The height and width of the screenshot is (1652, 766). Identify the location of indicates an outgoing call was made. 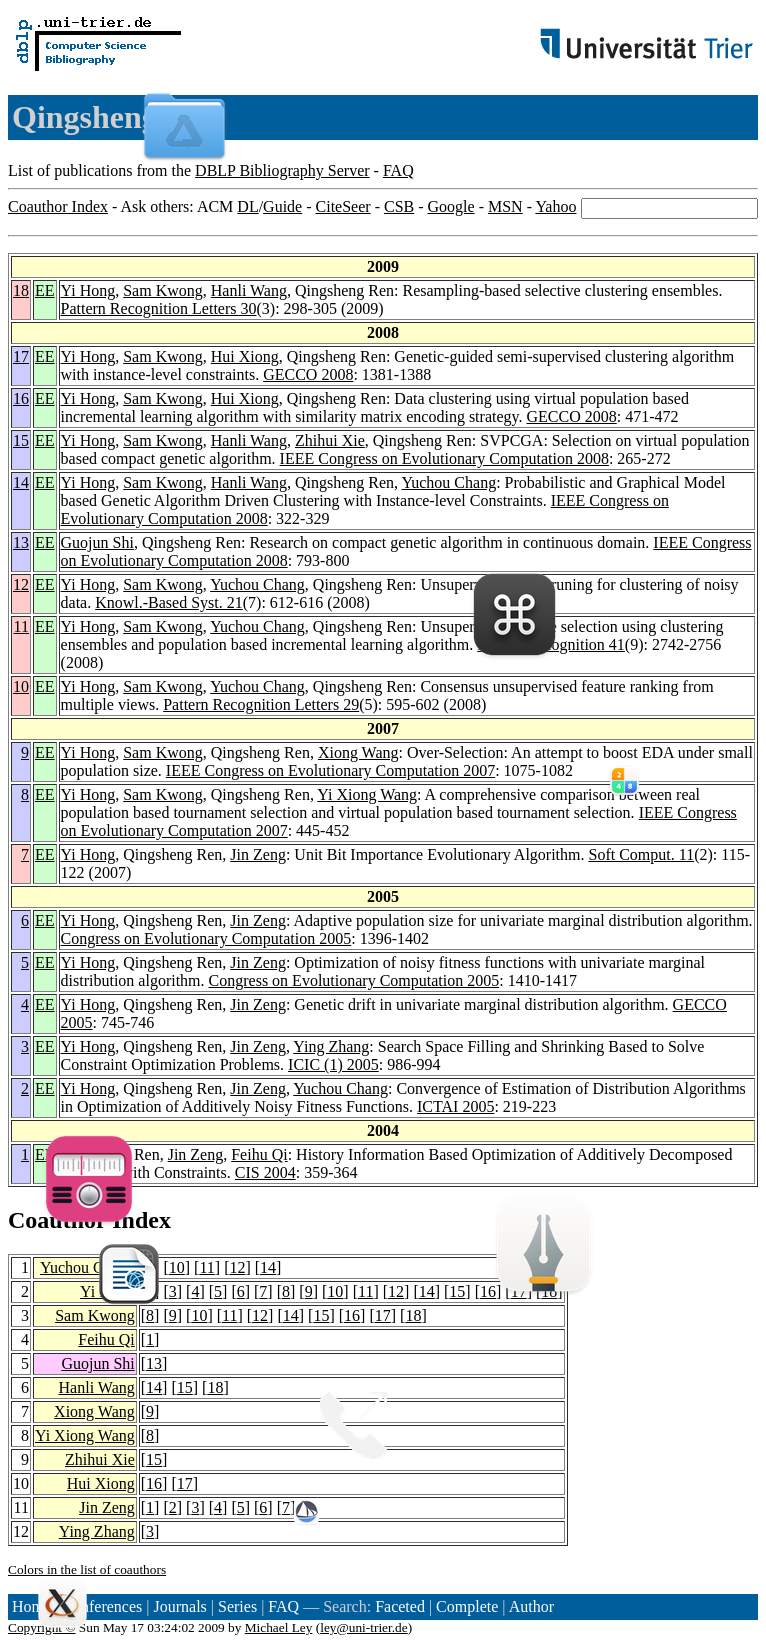
(353, 1425).